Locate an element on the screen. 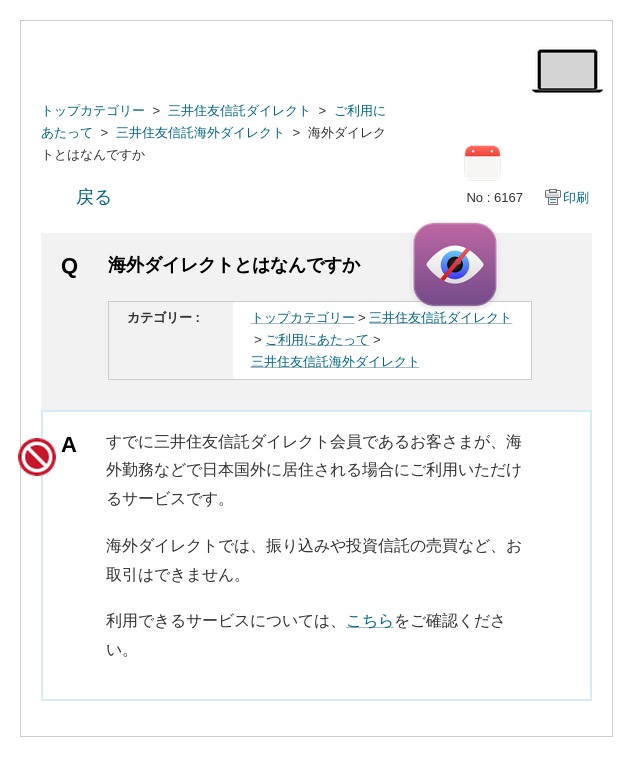 The width and height of the screenshot is (633, 757). open privacy and security settings is located at coordinates (455, 266).